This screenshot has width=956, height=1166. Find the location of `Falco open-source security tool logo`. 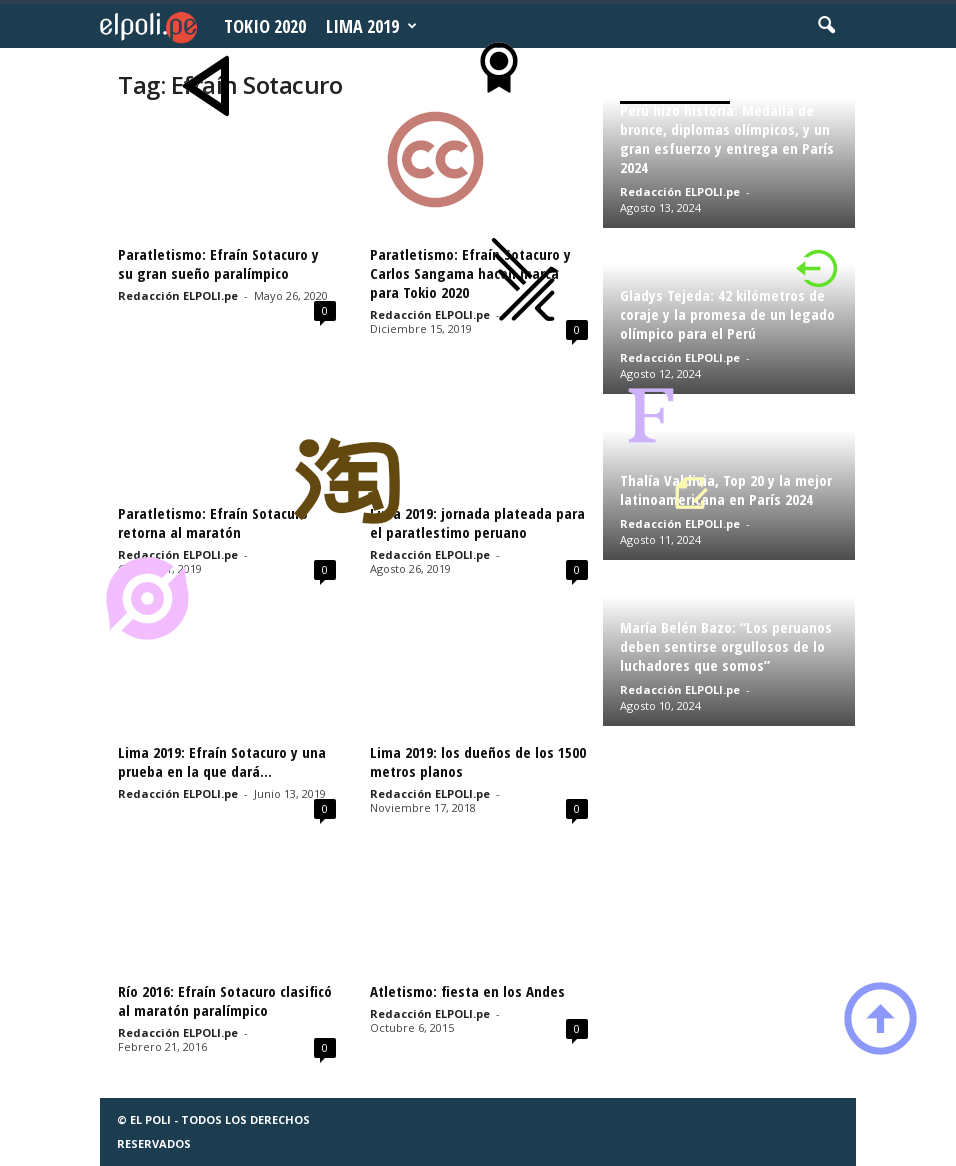

Falco open-source security tool logo is located at coordinates (525, 279).